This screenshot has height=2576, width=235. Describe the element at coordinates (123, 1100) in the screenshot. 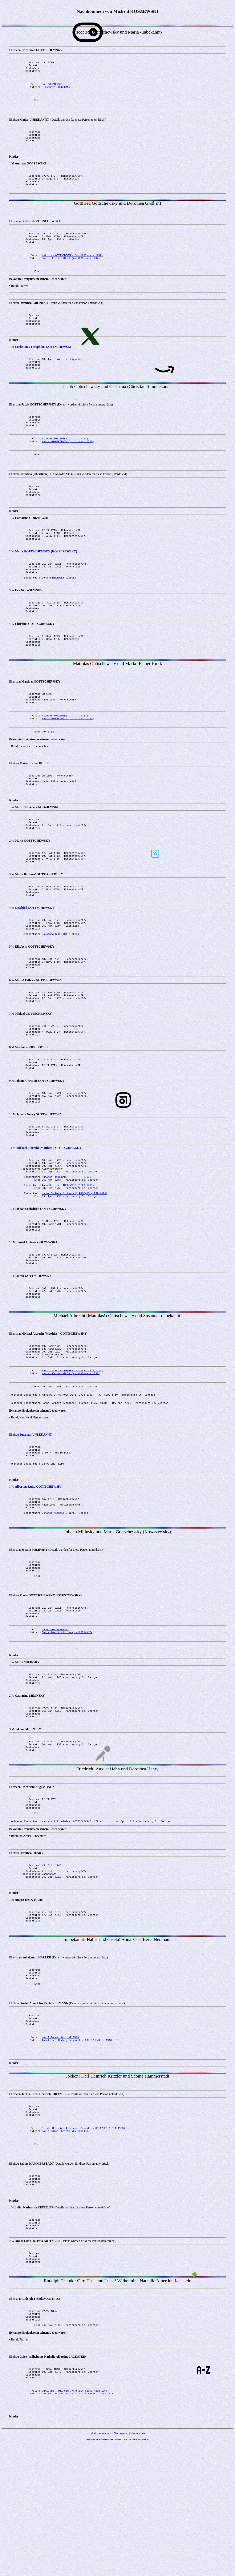

I see `abstract design platform logo` at that location.